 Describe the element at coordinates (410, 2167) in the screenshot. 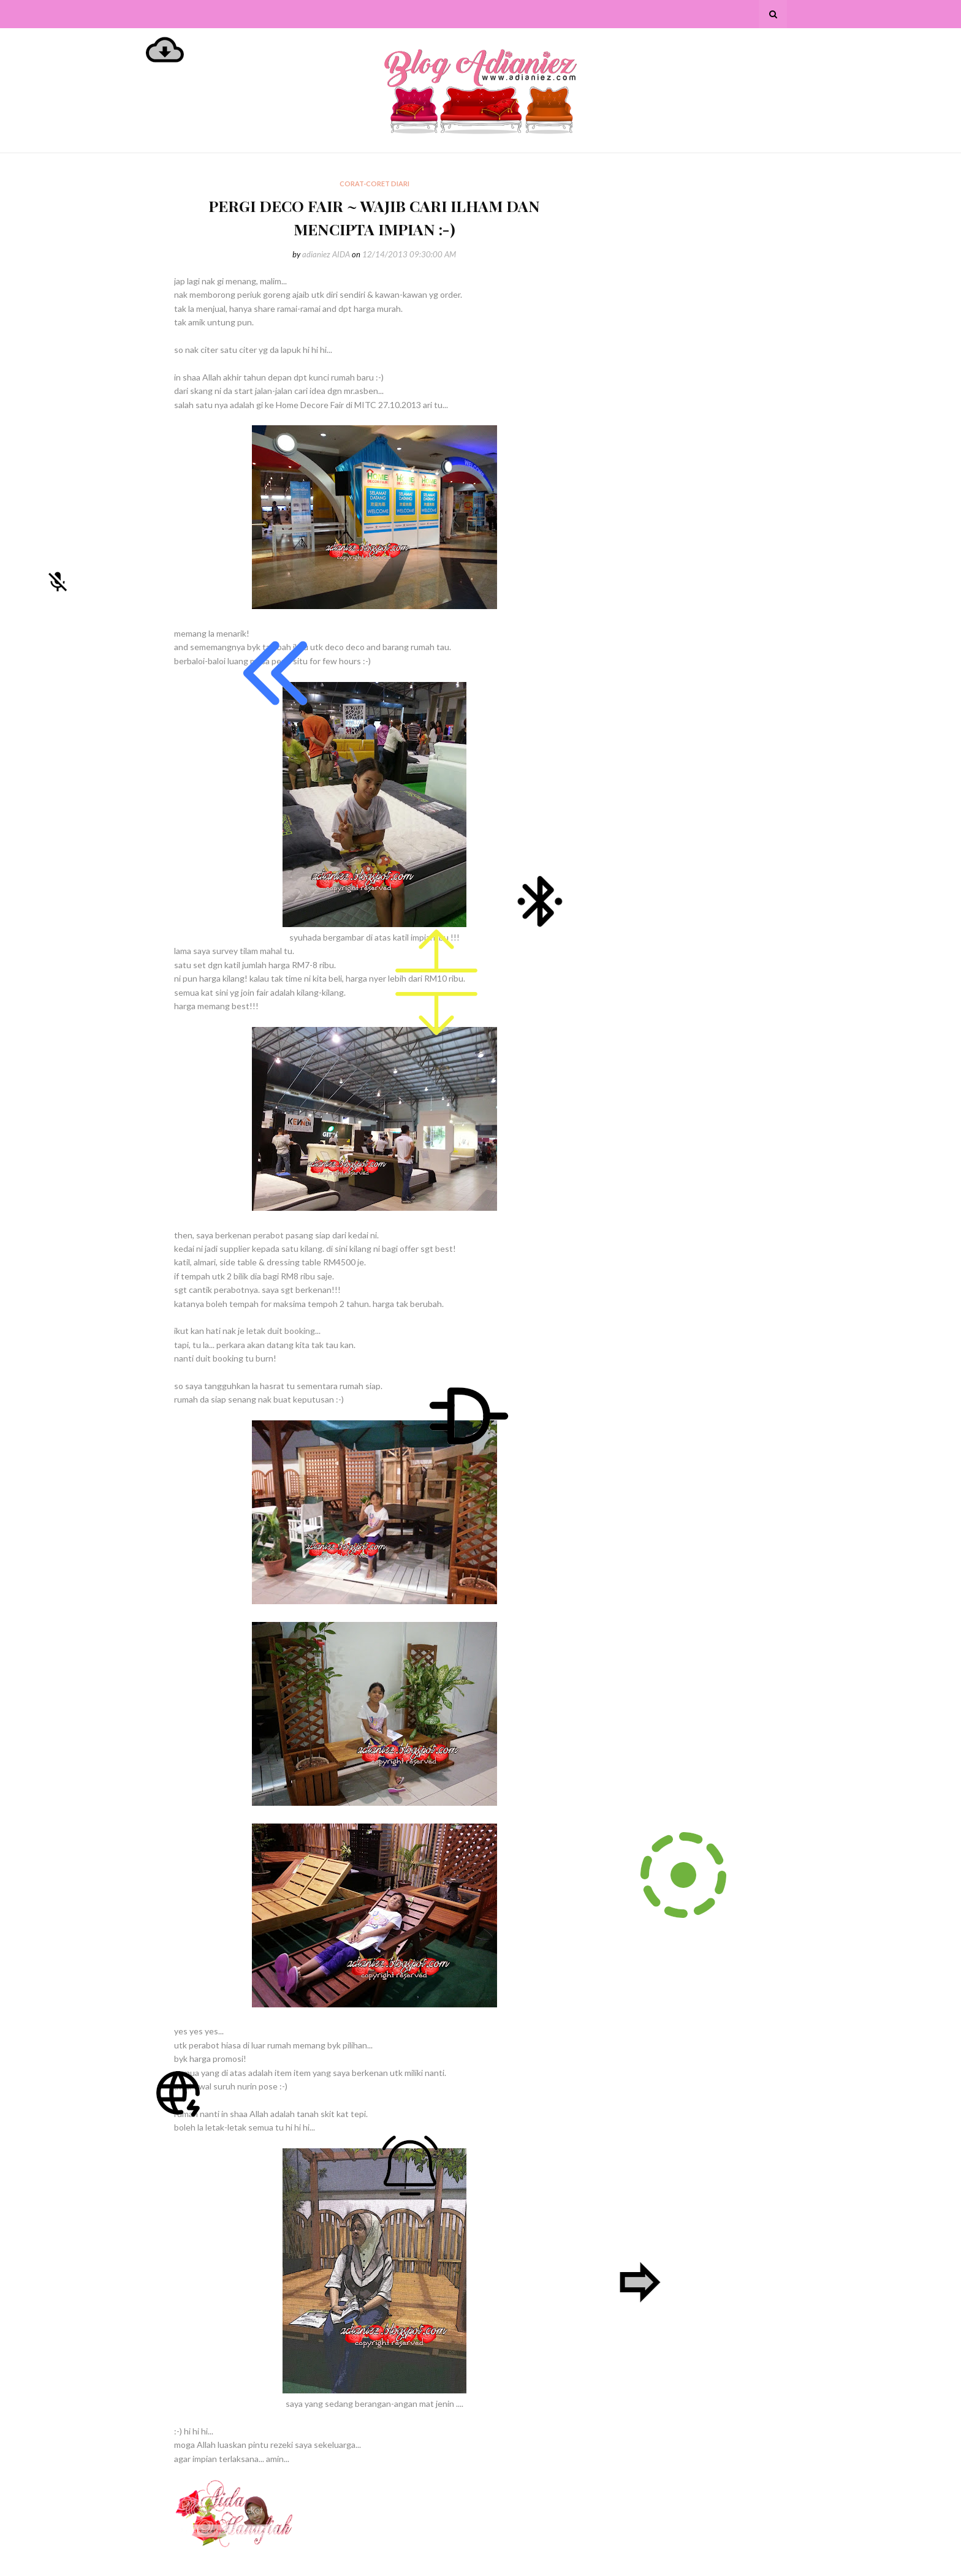

I see `new notification alert` at that location.